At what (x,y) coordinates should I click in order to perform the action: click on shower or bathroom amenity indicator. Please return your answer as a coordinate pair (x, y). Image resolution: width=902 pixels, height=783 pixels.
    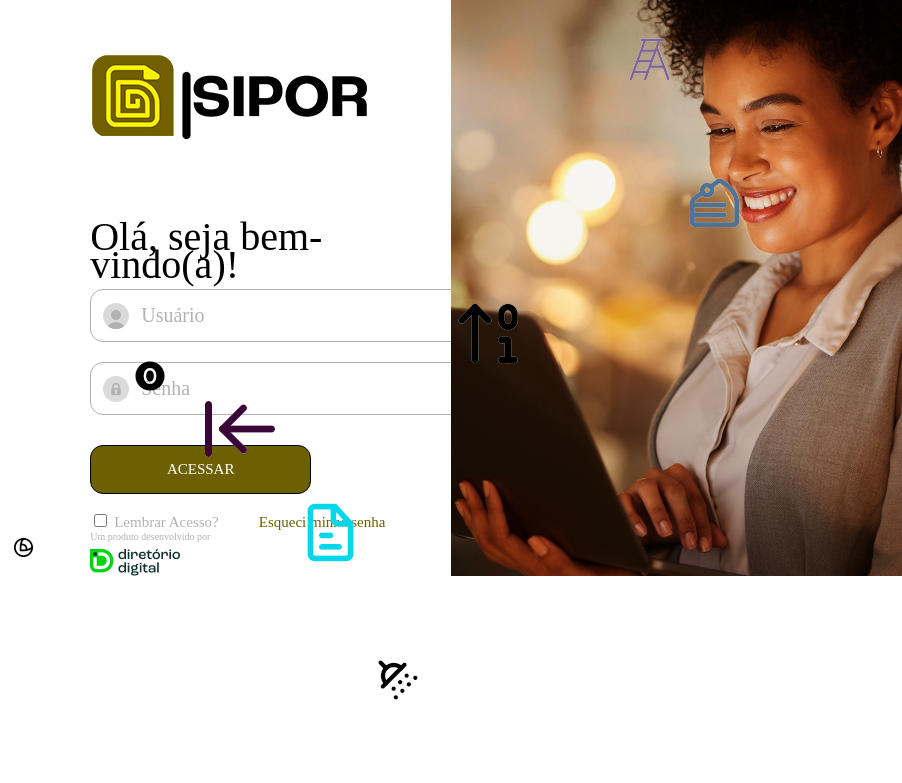
    Looking at the image, I should click on (398, 680).